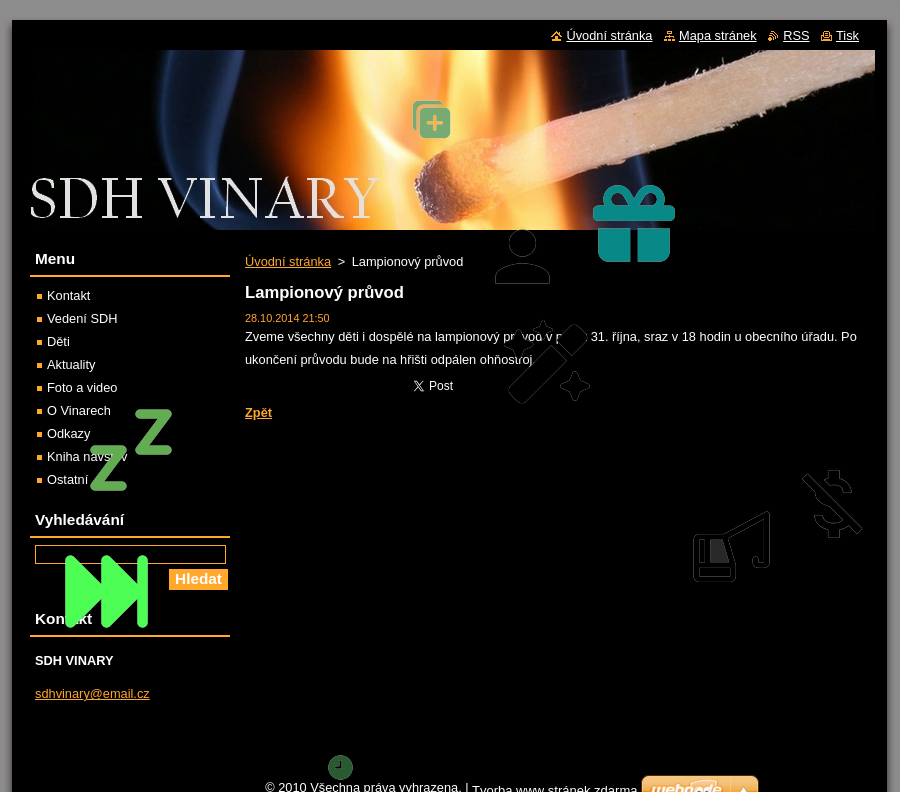 This screenshot has height=792, width=900. What do you see at coordinates (634, 226) in the screenshot?
I see `view or redeem a gift` at bounding box center [634, 226].